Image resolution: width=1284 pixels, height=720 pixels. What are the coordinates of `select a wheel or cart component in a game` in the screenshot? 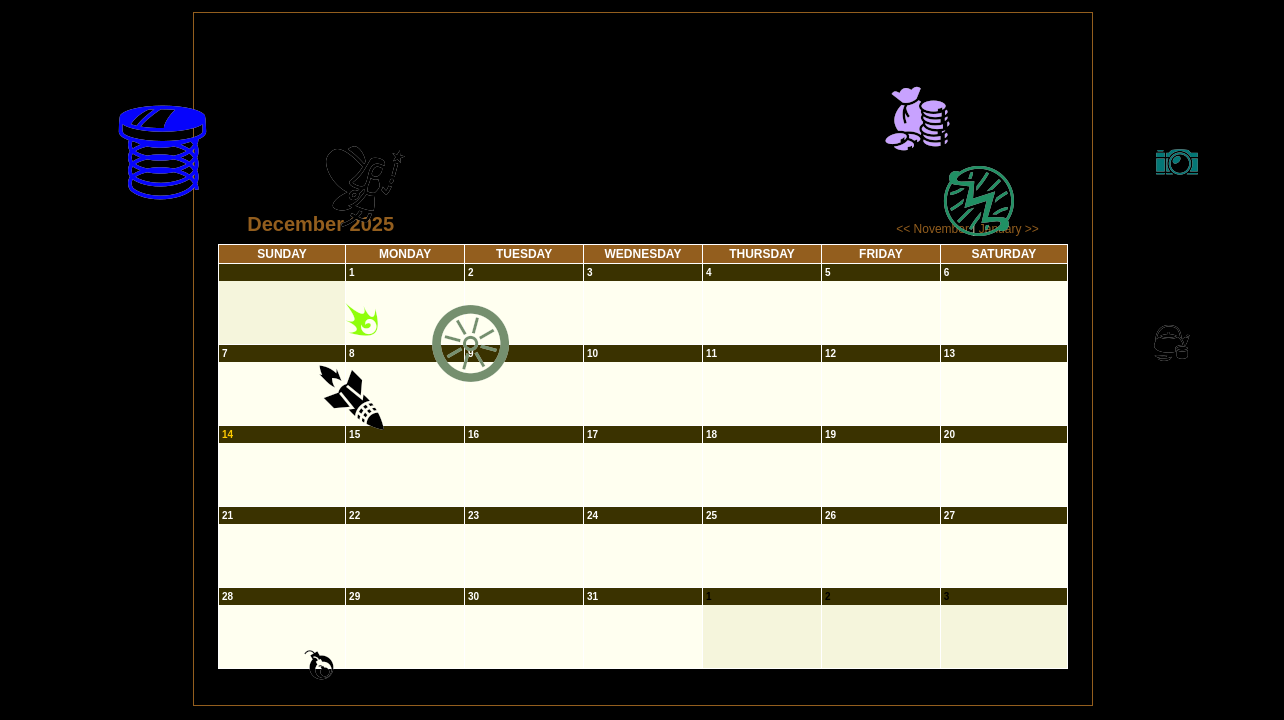 It's located at (470, 343).